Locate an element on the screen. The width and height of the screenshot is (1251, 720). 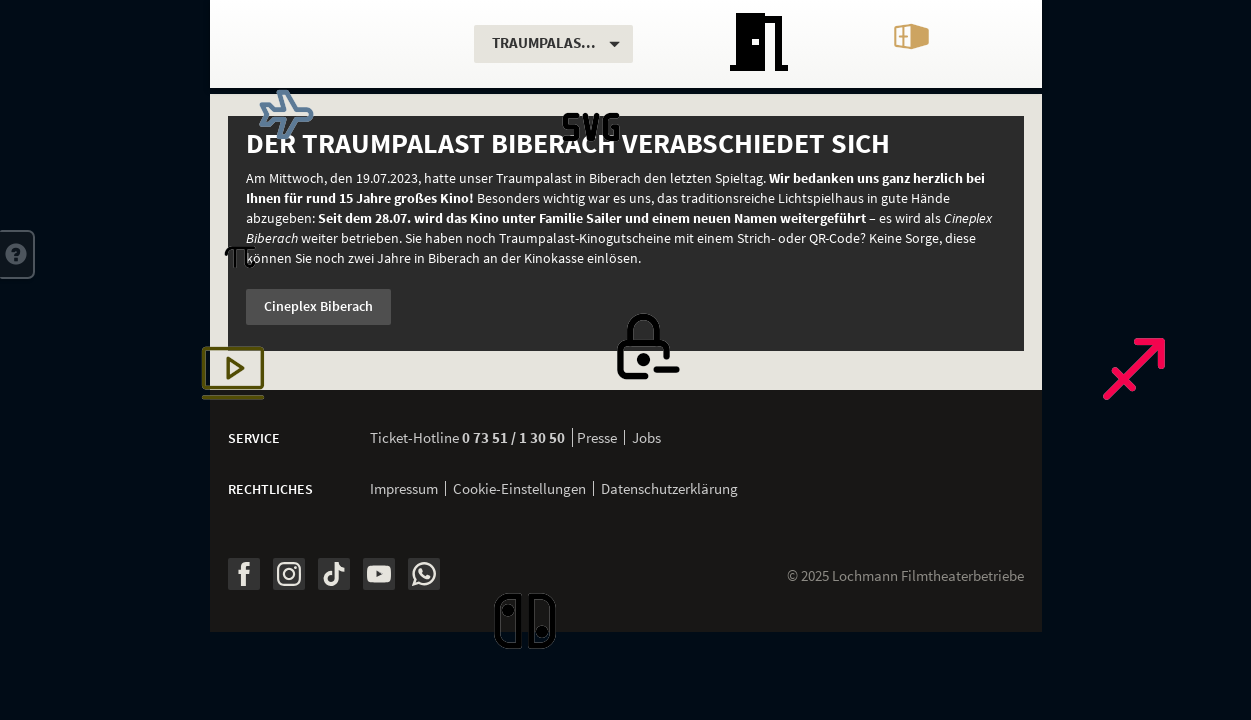
enable airplane mode is located at coordinates (286, 114).